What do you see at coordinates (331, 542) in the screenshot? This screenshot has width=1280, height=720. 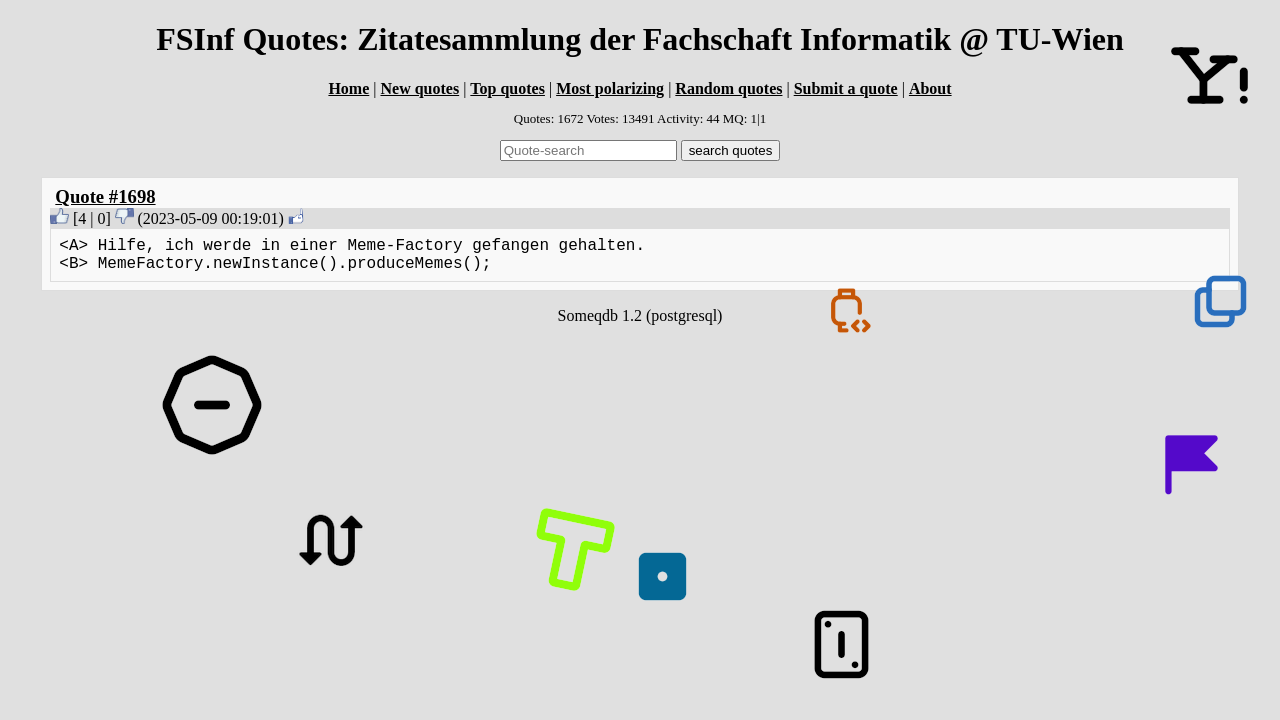 I see `swap or switch between active calls` at bounding box center [331, 542].